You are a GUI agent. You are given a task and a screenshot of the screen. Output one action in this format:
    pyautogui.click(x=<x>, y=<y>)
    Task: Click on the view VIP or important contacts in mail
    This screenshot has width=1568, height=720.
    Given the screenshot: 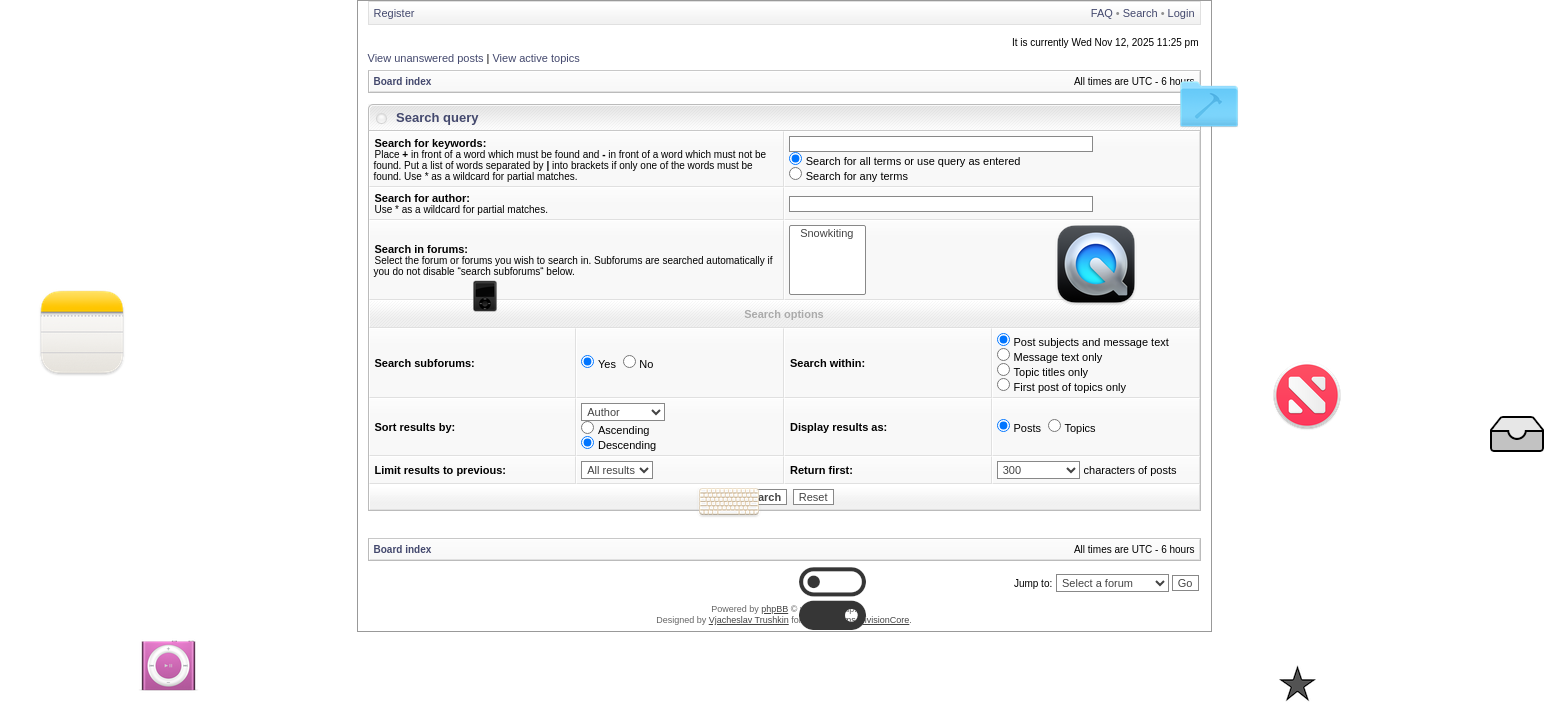 What is the action you would take?
    pyautogui.click(x=1297, y=683)
    